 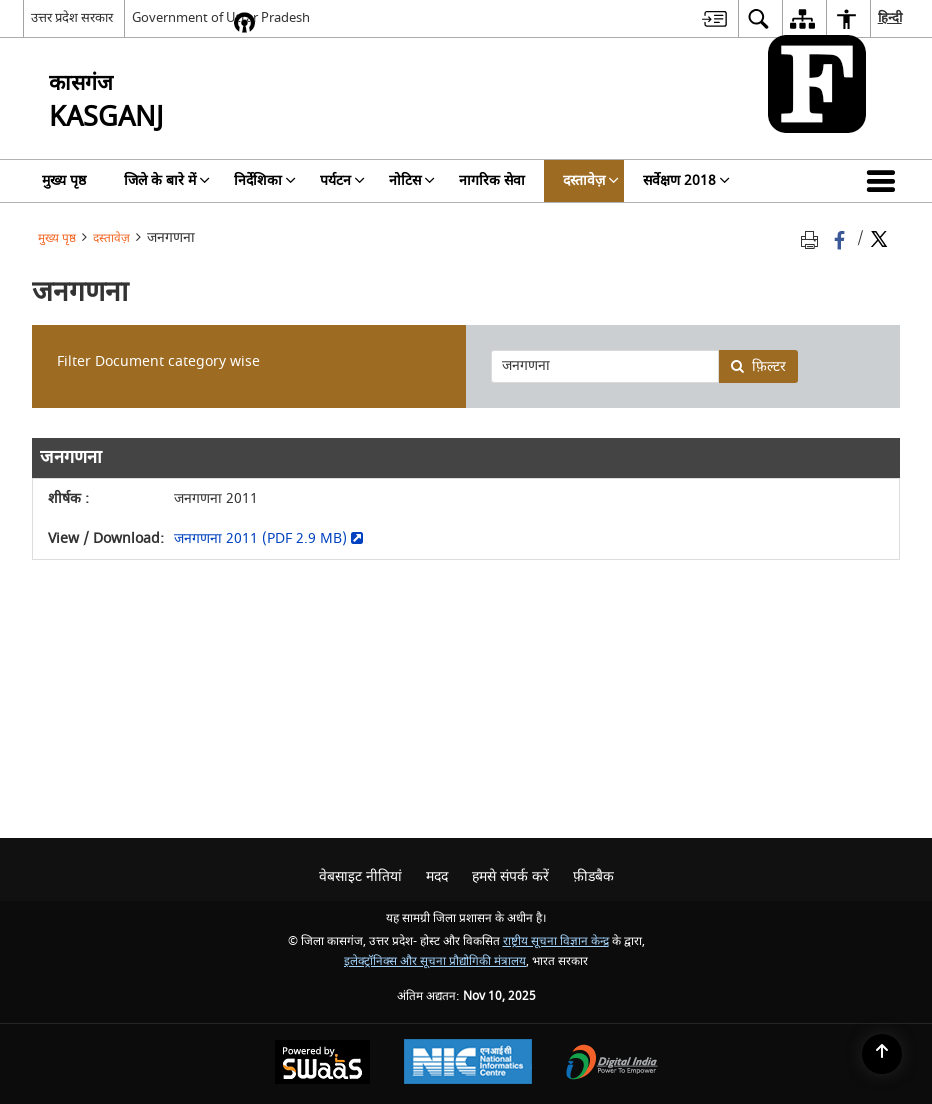 What do you see at coordinates (817, 84) in the screenshot?
I see `fortran programming language logo` at bounding box center [817, 84].